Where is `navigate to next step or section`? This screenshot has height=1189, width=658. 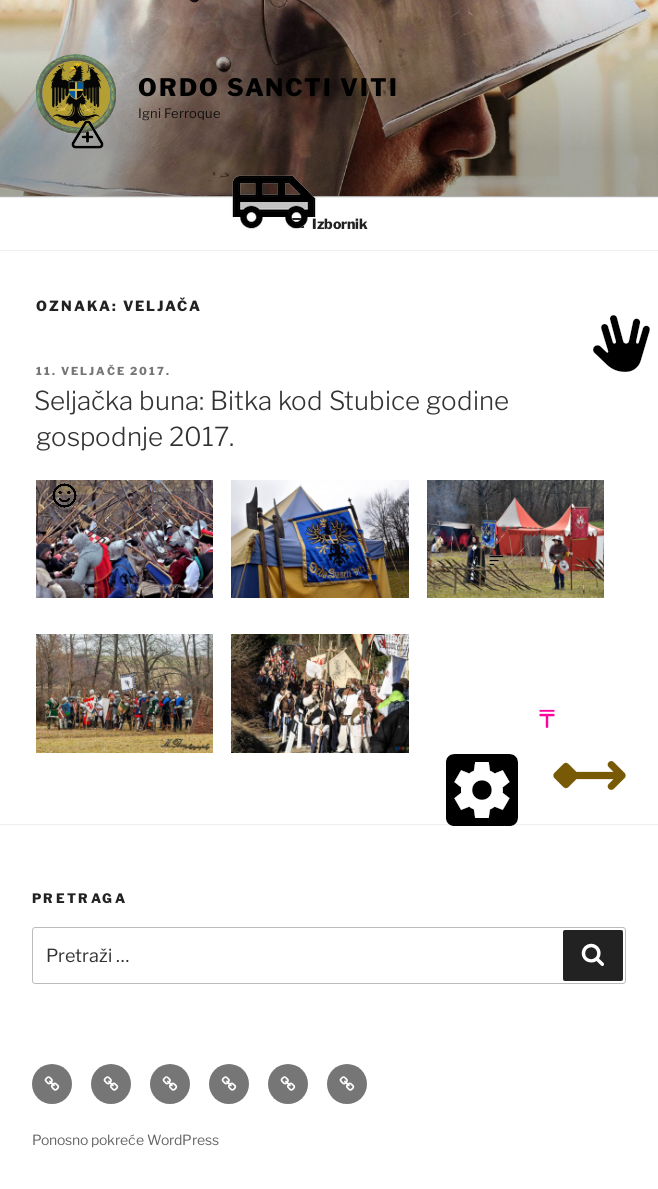
navigate to next step or section is located at coordinates (589, 775).